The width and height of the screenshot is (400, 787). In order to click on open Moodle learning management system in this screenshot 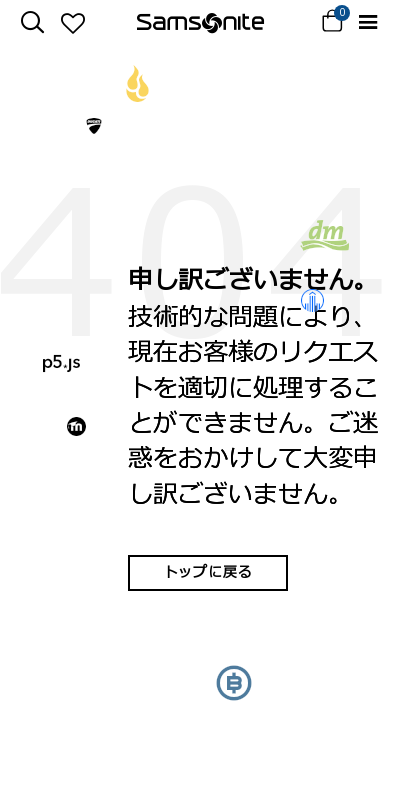, I will do `click(76, 426)`.